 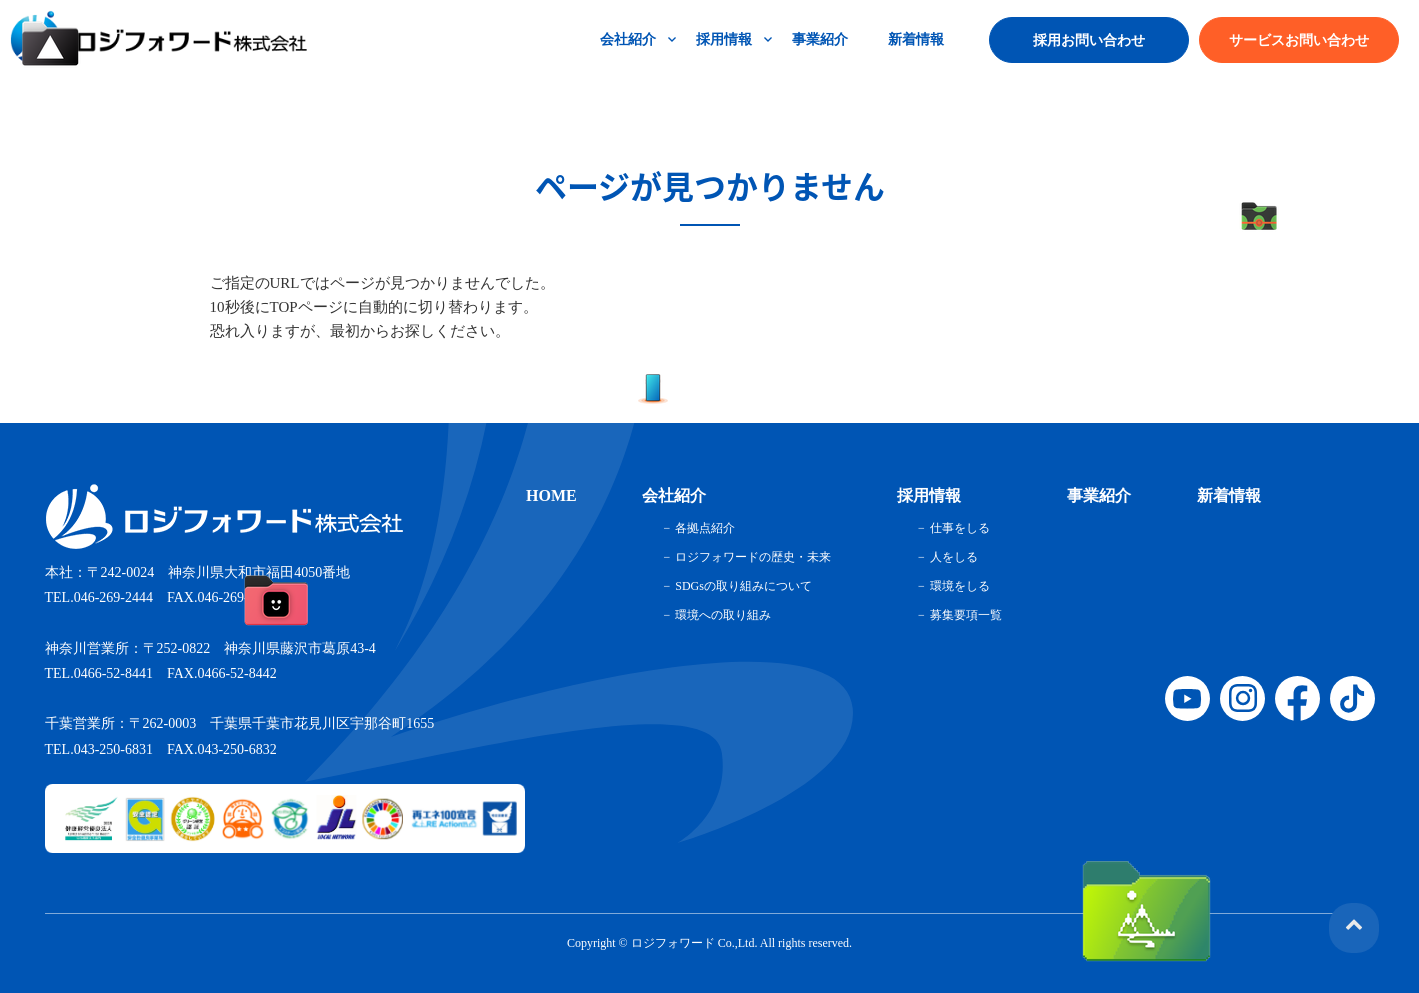 I want to click on open folder containing pokémon dusk ball themed content, so click(x=1259, y=217).